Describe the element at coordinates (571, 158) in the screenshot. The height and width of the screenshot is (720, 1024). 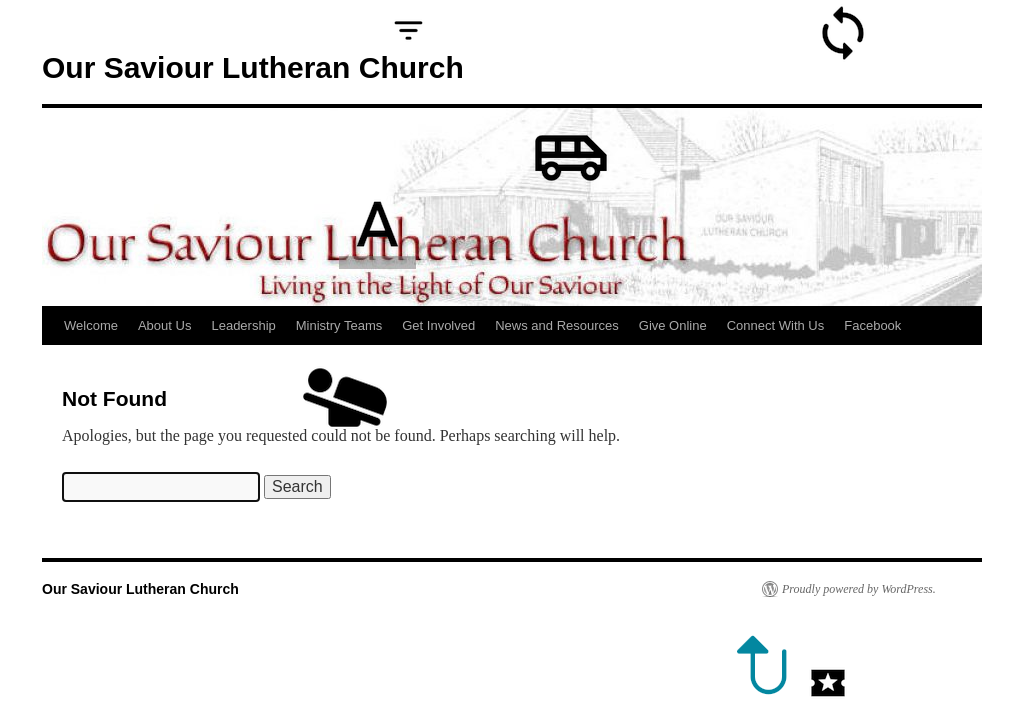
I see `access airport shuttle services` at that location.